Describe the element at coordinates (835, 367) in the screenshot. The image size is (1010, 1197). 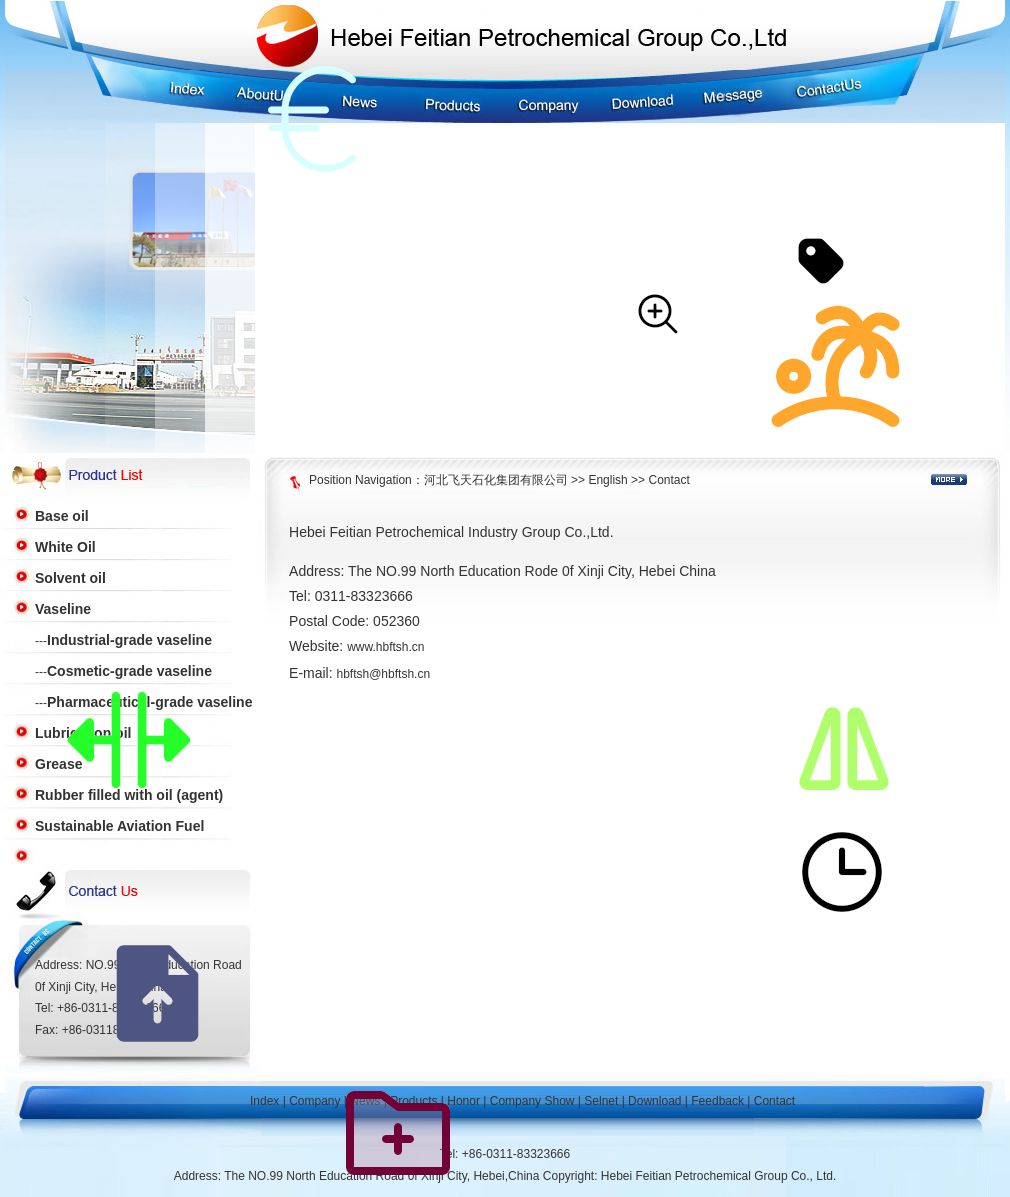
I see `indicates vacation or travel mode` at that location.